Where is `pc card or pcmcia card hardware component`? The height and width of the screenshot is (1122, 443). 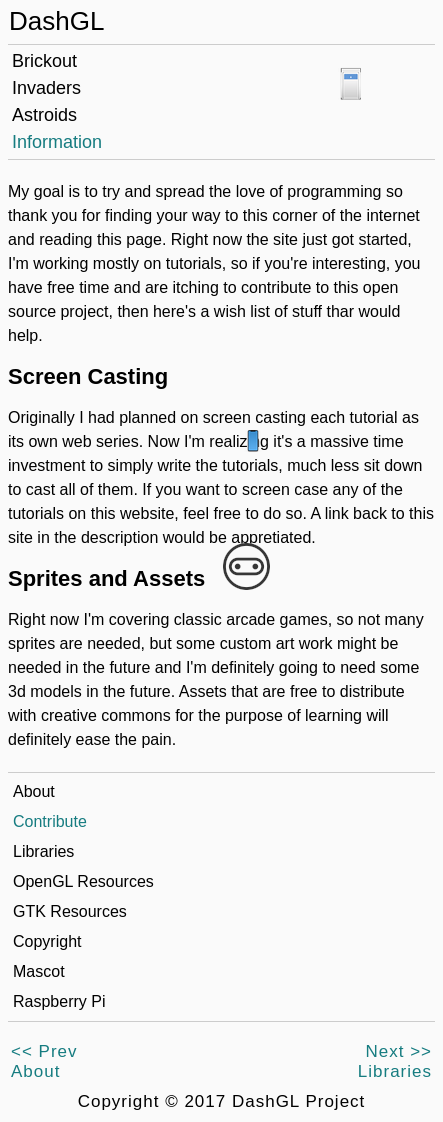
pc card or pcmcia card hardware component is located at coordinates (351, 84).